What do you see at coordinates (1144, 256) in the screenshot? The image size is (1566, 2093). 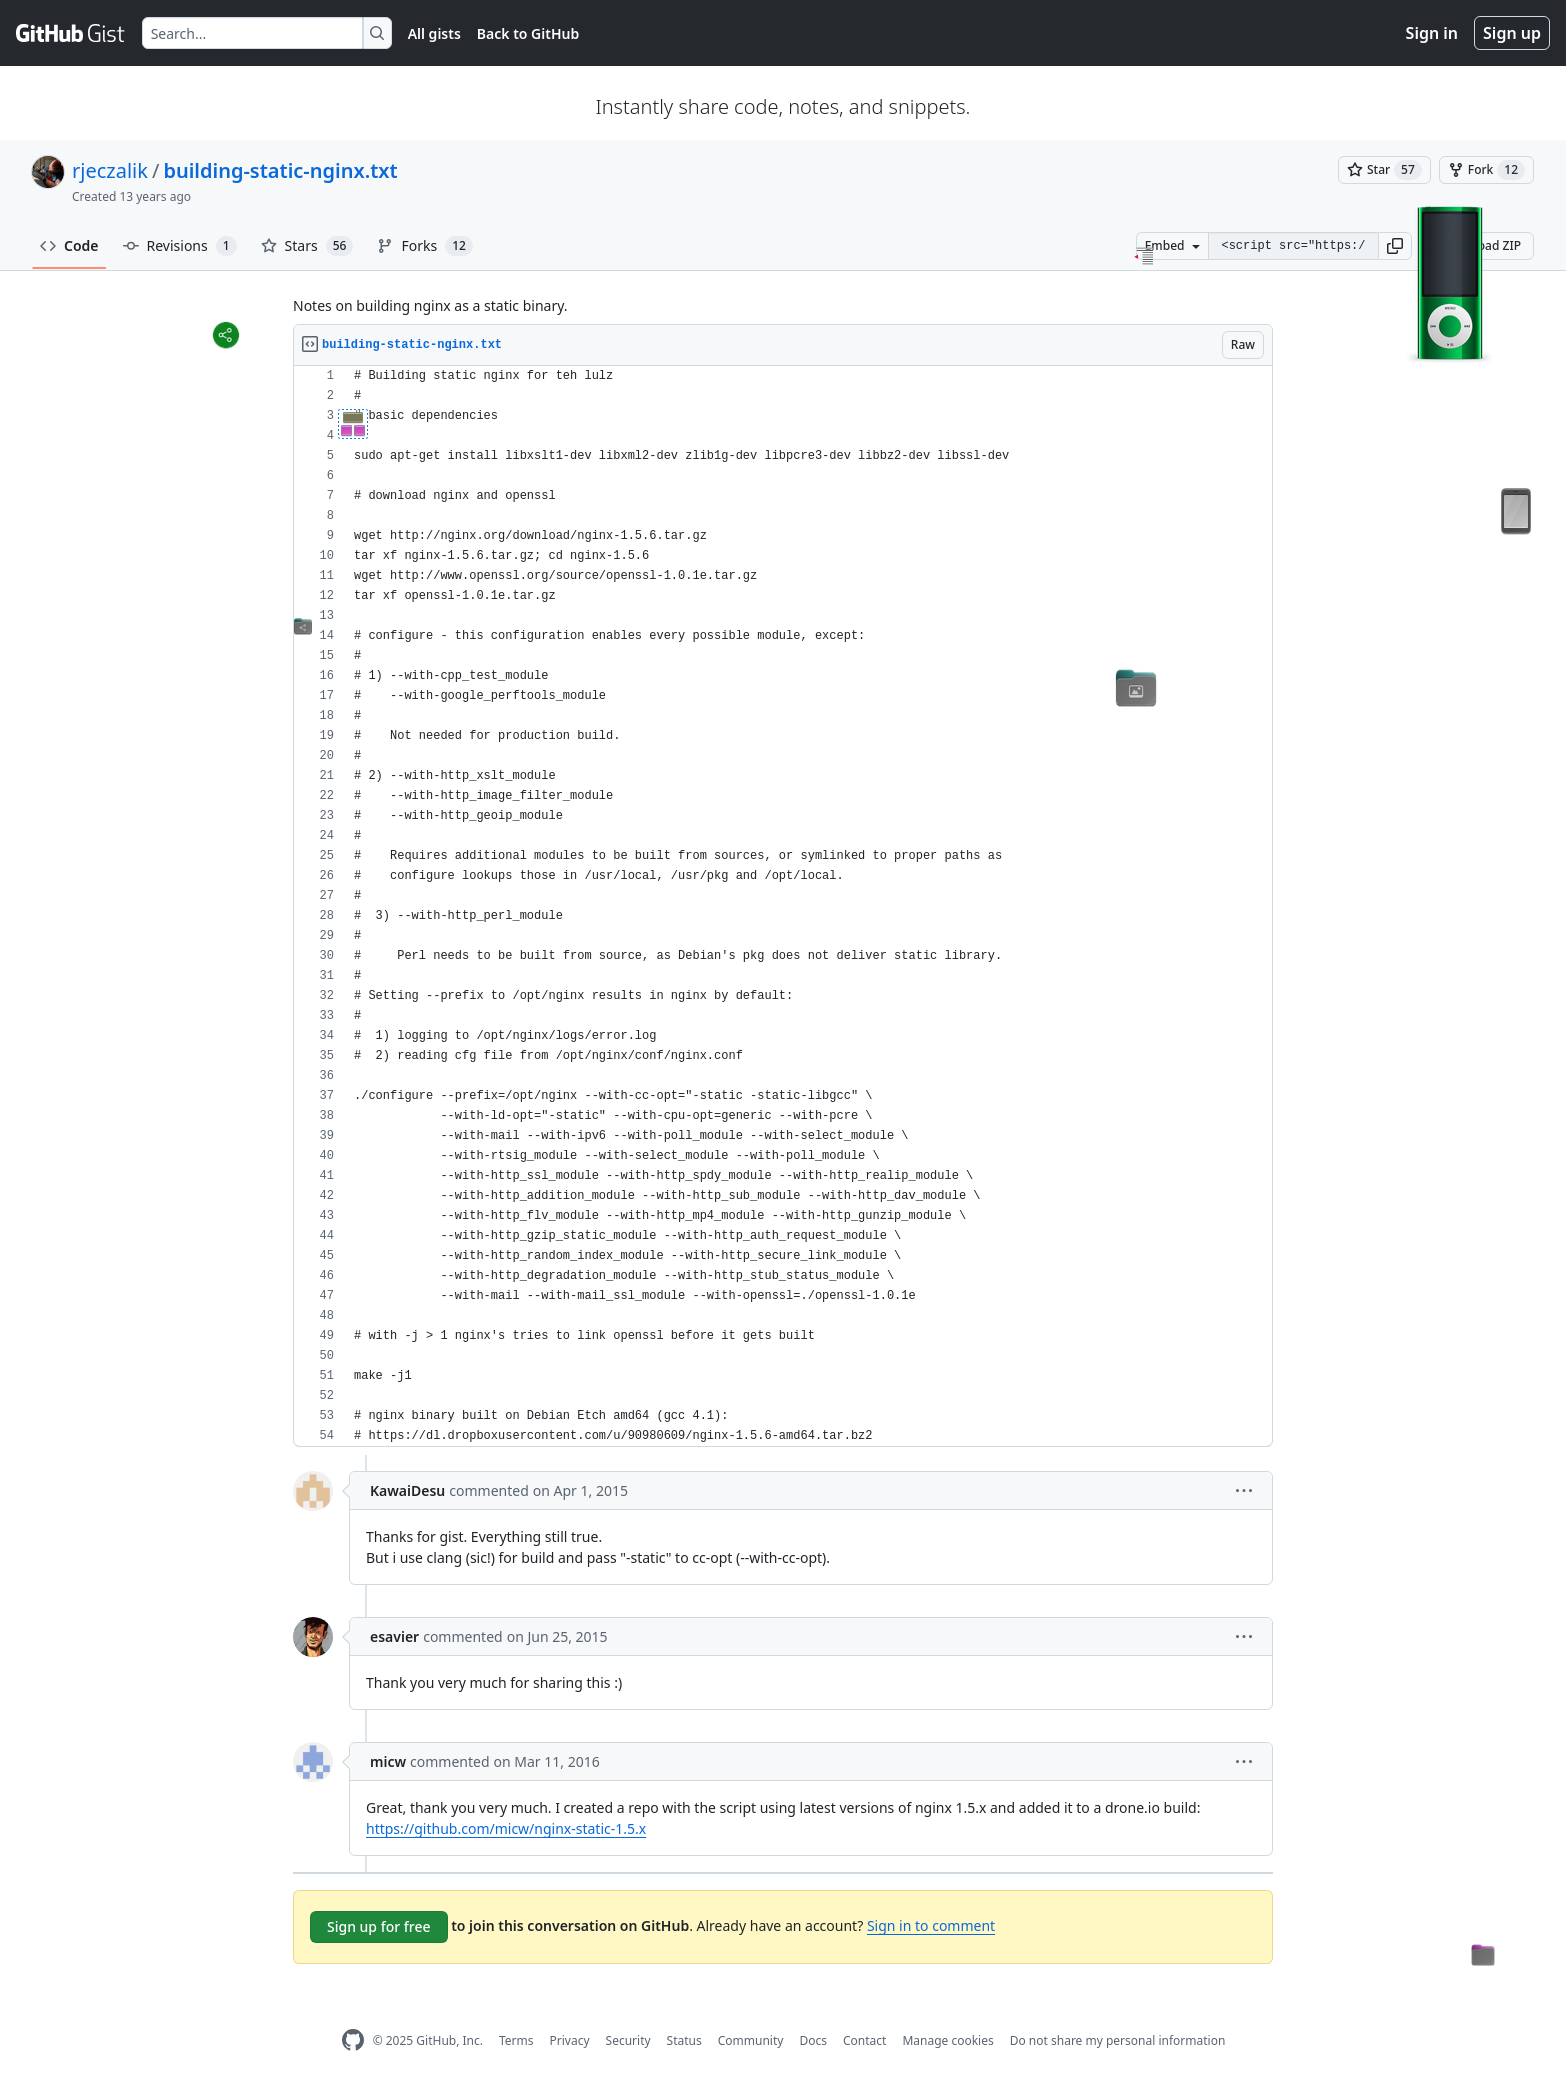 I see `decrease text indentation` at bounding box center [1144, 256].